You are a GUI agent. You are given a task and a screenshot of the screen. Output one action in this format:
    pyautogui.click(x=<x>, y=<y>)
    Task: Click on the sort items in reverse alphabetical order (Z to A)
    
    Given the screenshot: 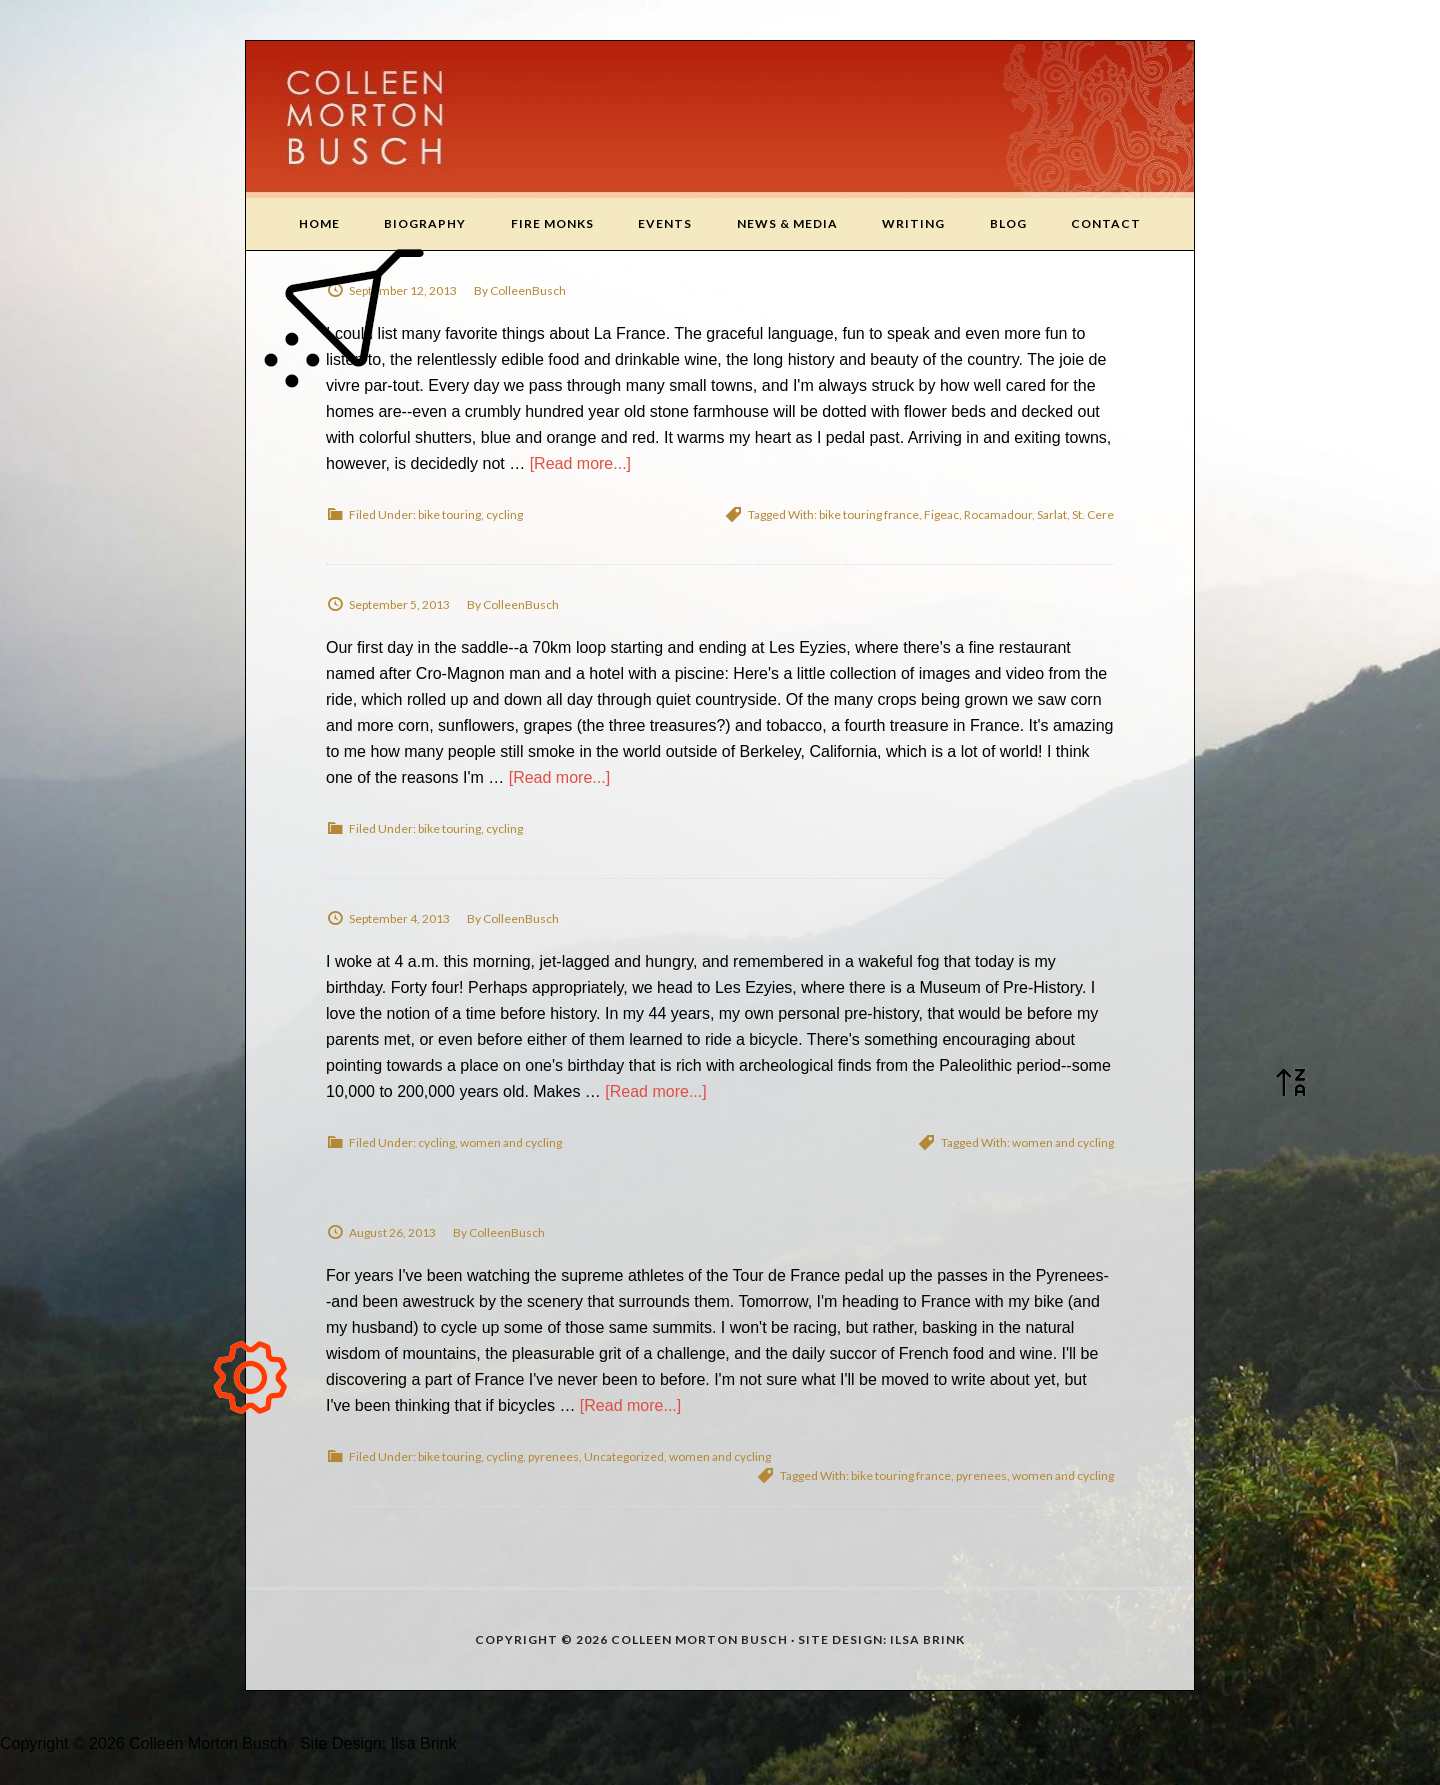 What is the action you would take?
    pyautogui.click(x=1291, y=1082)
    